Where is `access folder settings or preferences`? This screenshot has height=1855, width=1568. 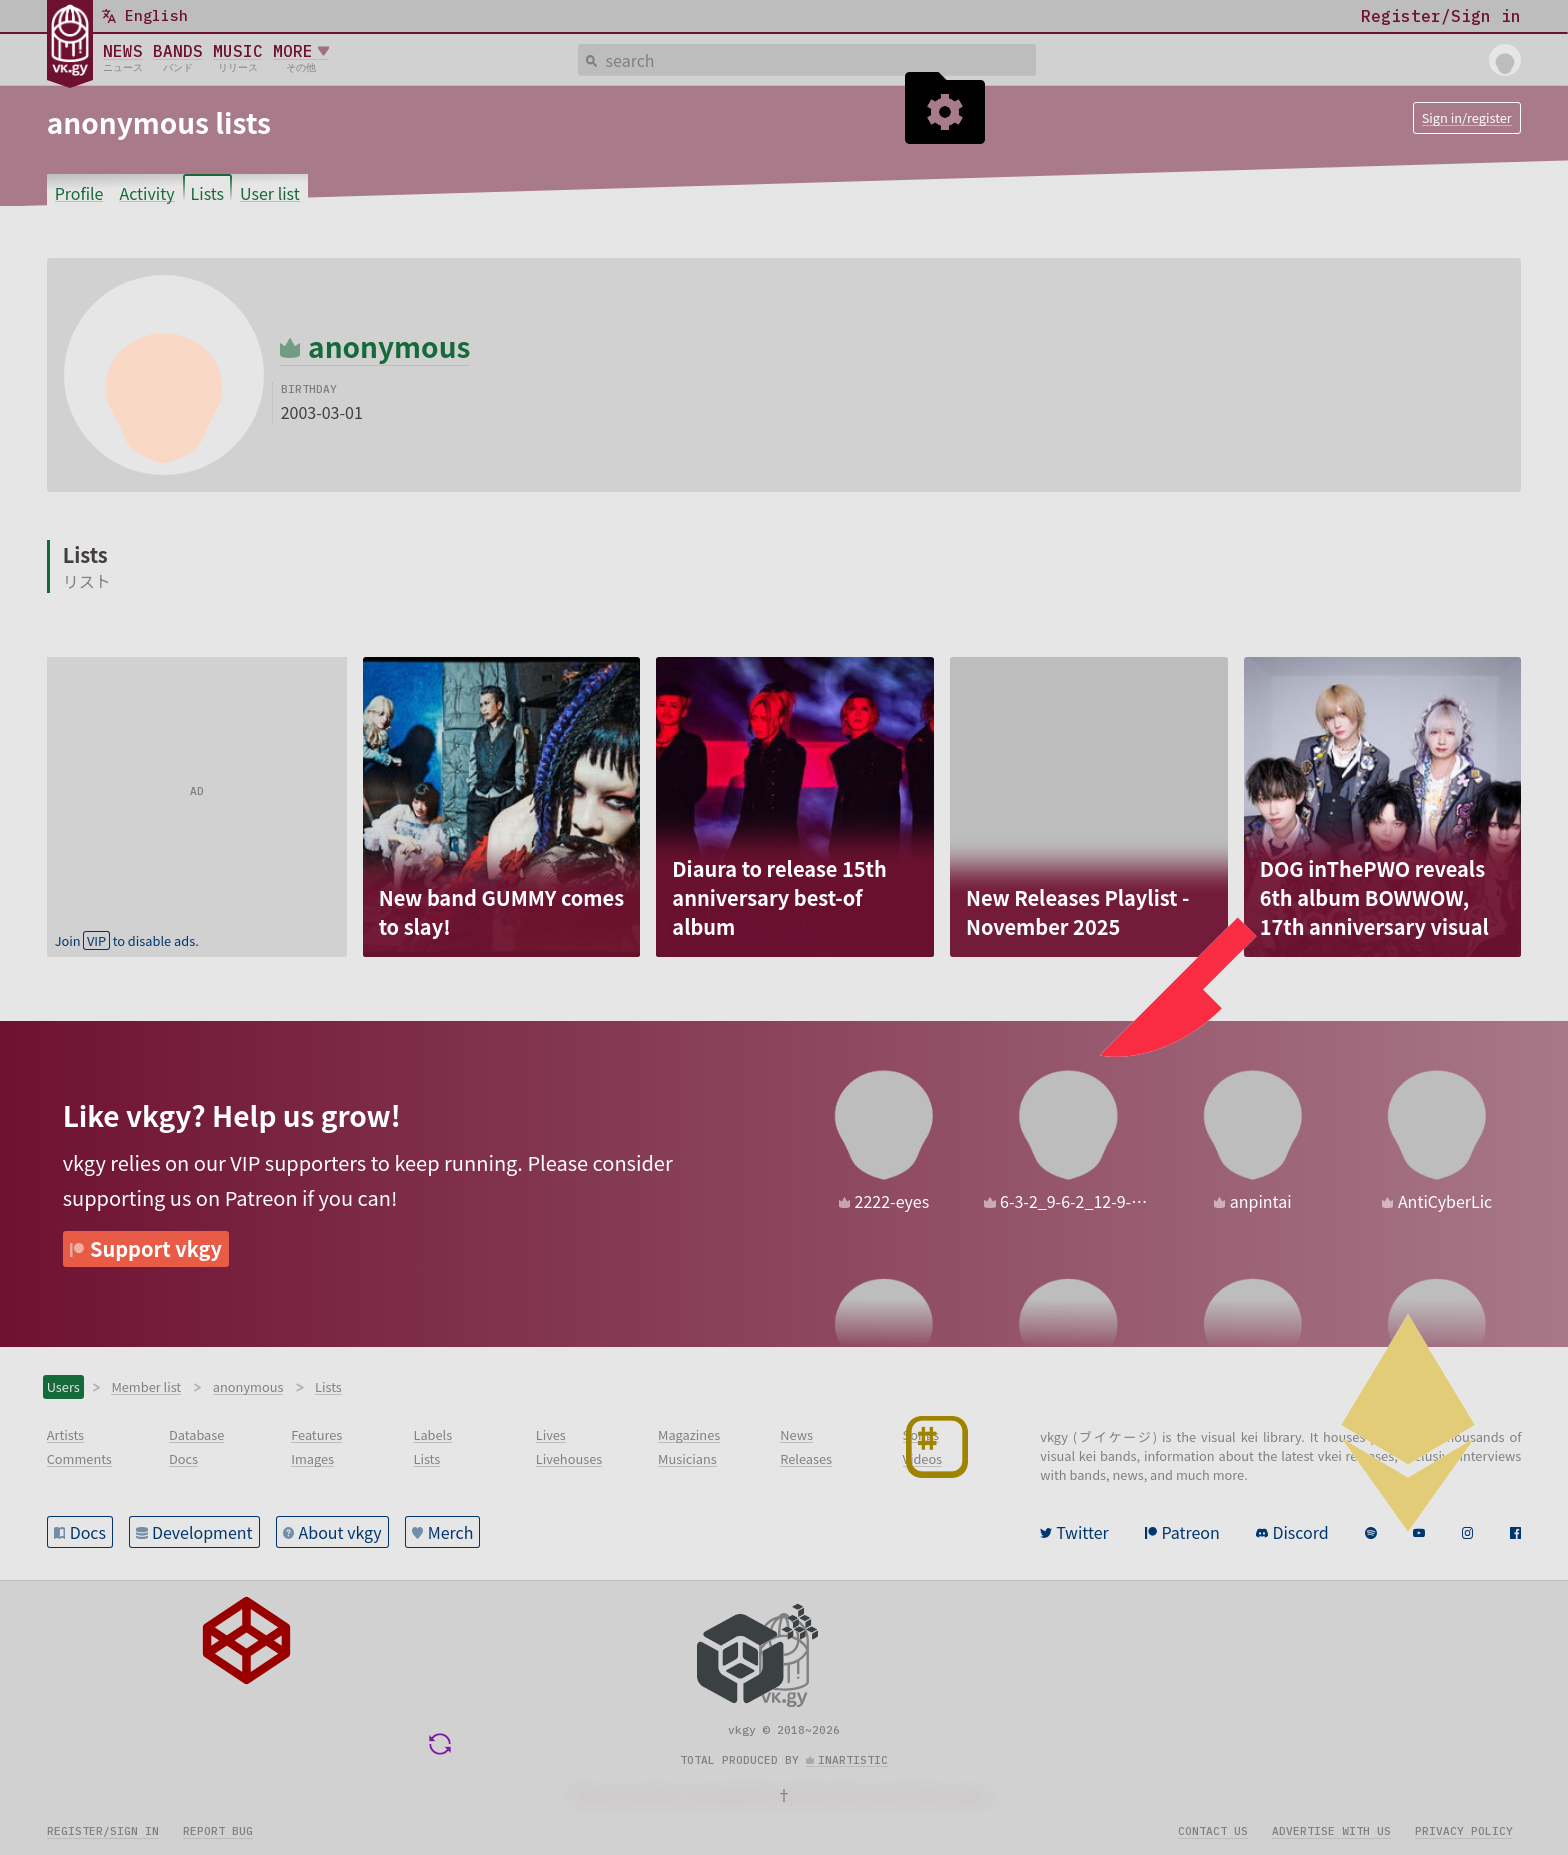 access folder settings or preferences is located at coordinates (945, 108).